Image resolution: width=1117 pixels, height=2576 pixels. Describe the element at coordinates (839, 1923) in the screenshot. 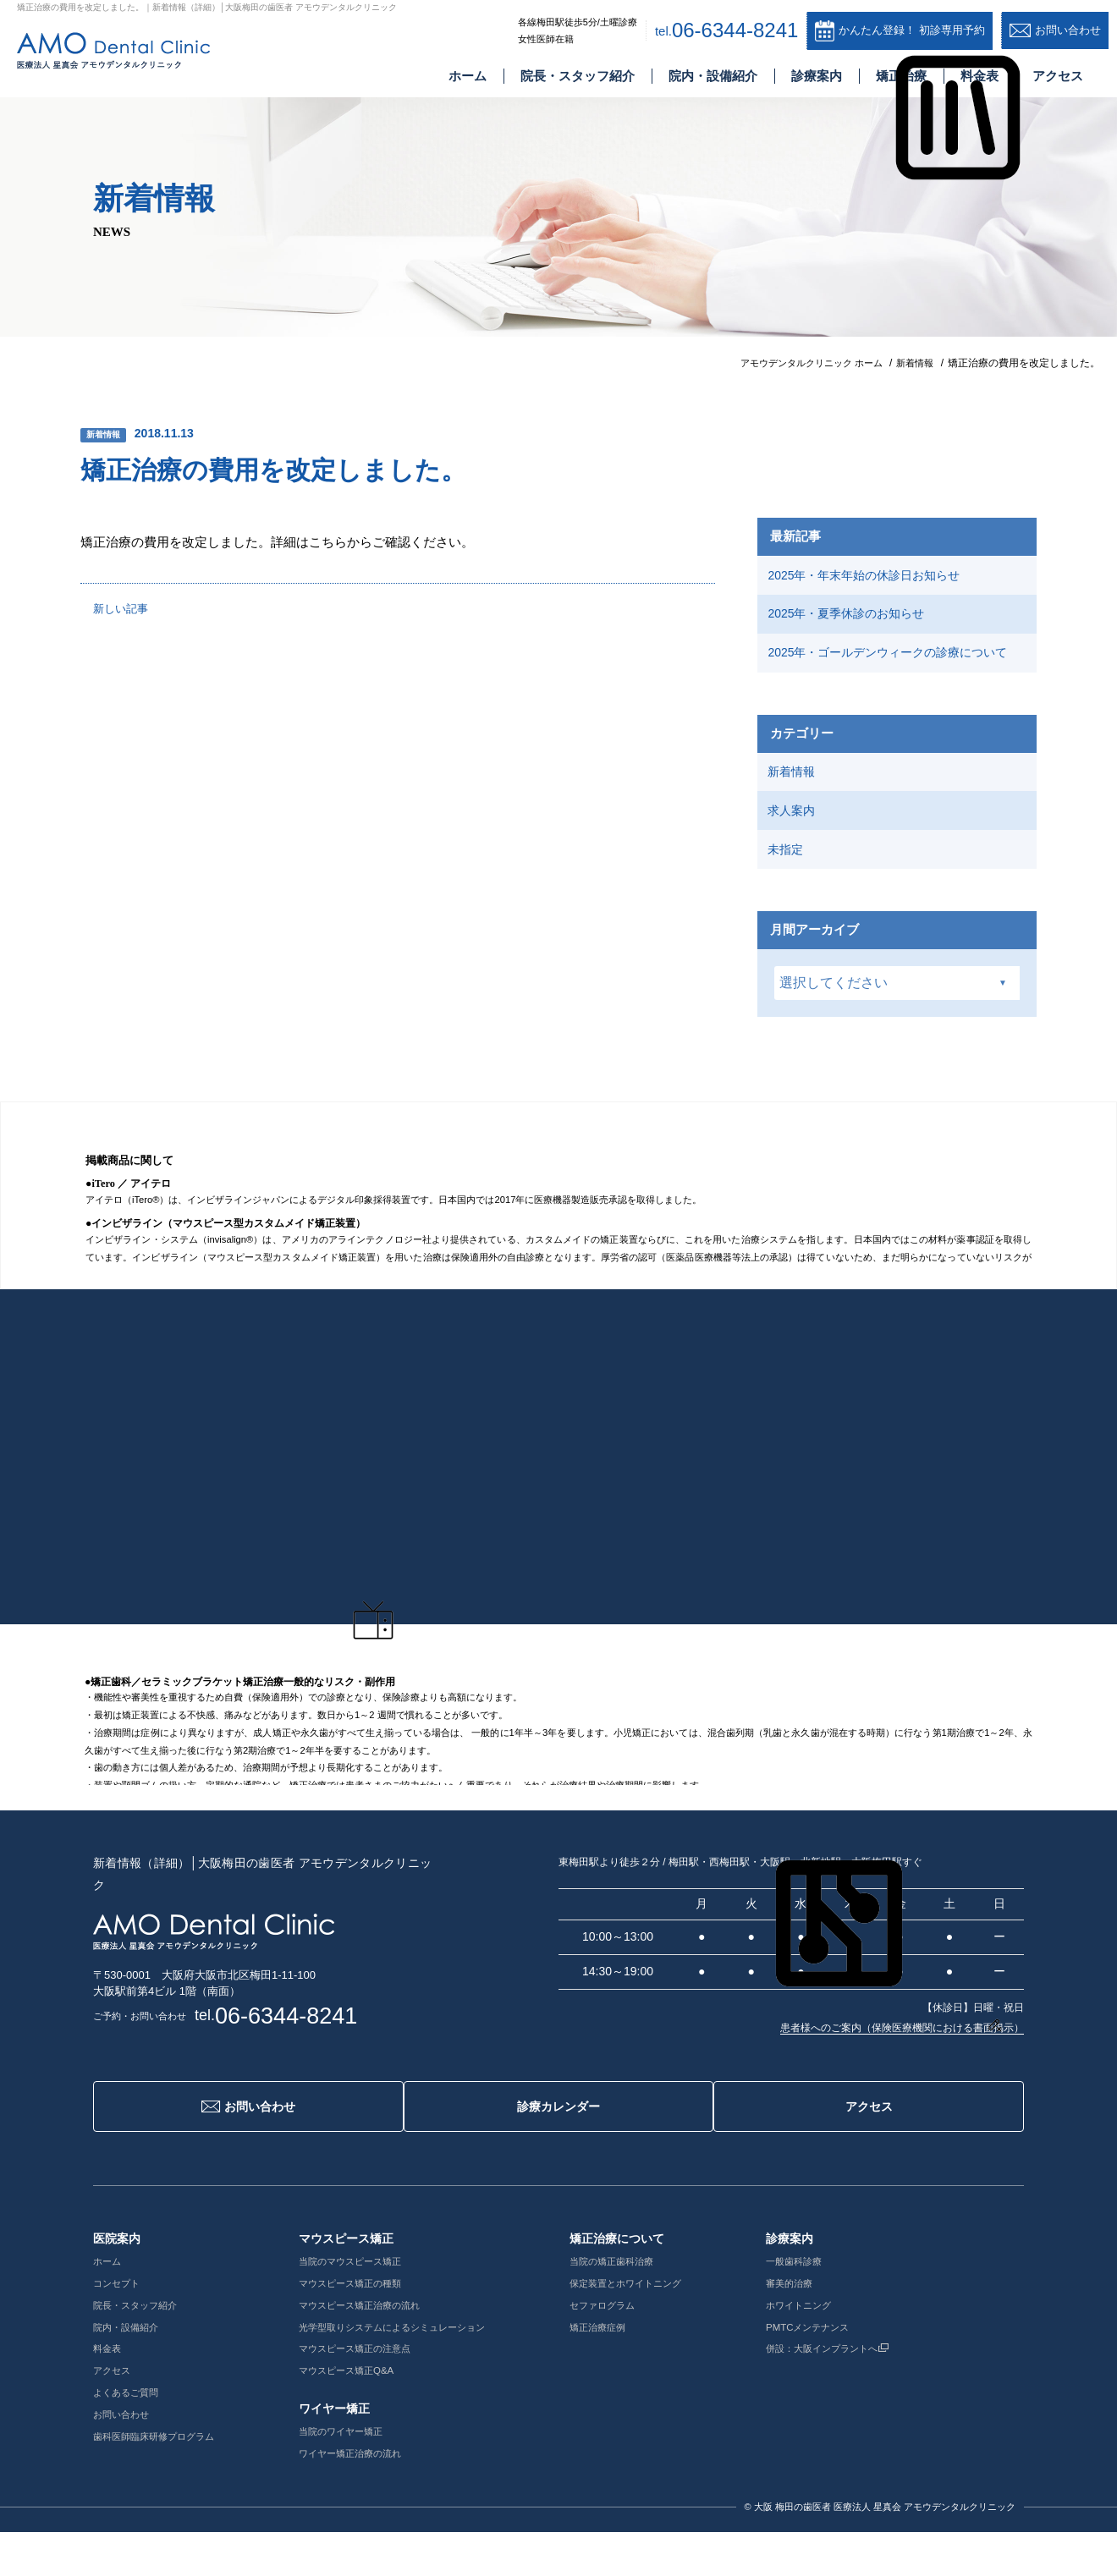

I see `access circuit or hardware settings` at that location.